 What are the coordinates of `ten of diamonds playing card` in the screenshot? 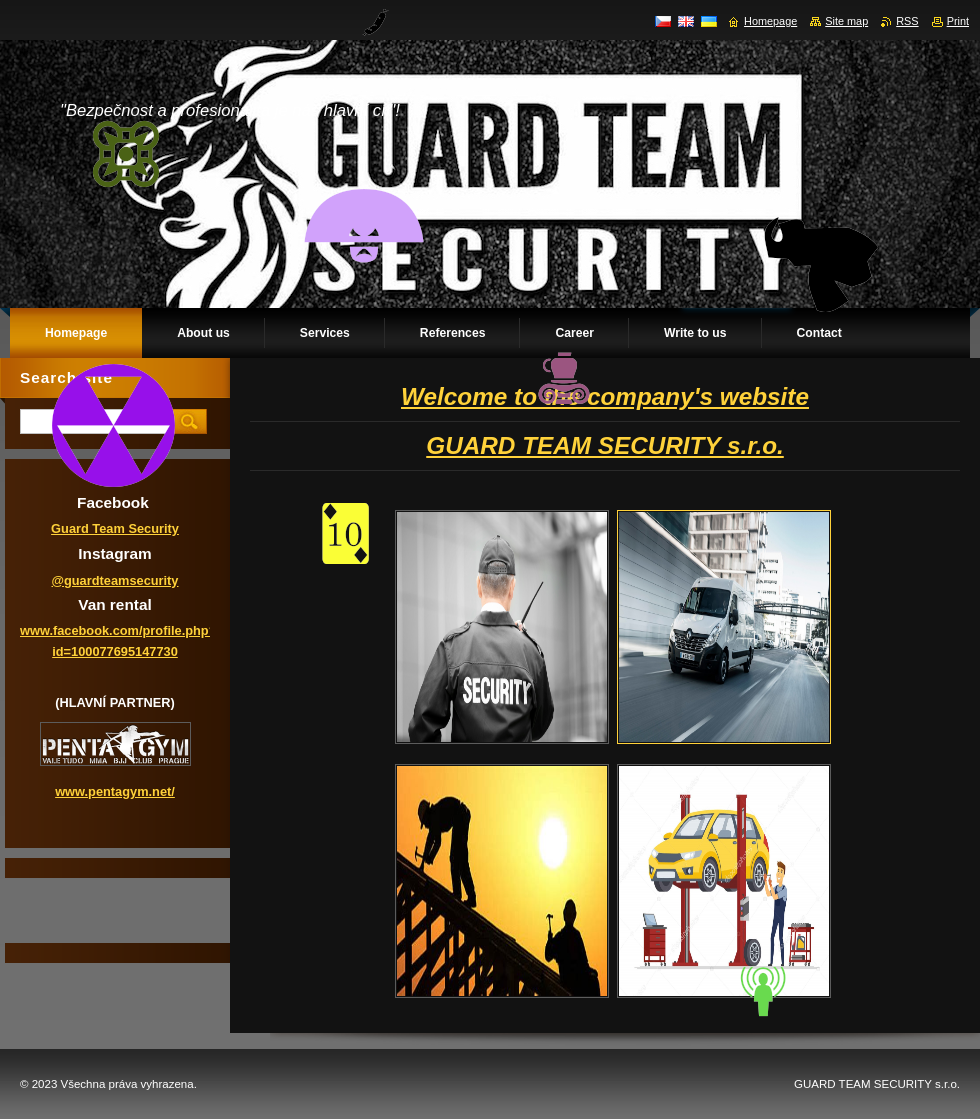 It's located at (345, 533).